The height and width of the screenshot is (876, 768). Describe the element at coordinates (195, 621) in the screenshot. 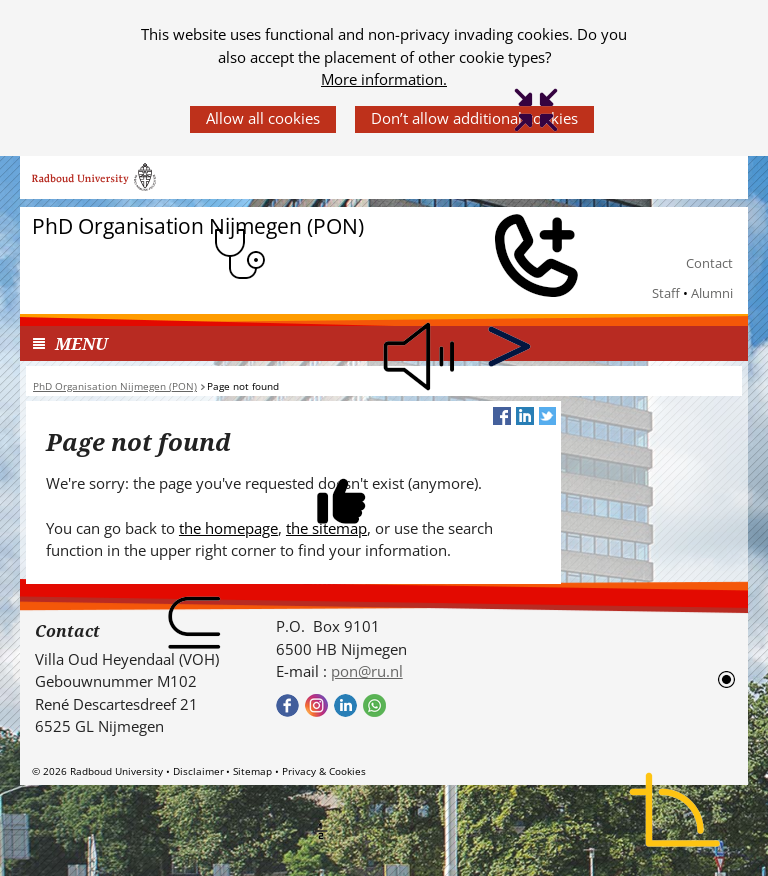

I see `indicates a subset relationship in mathematical or set operations` at that location.